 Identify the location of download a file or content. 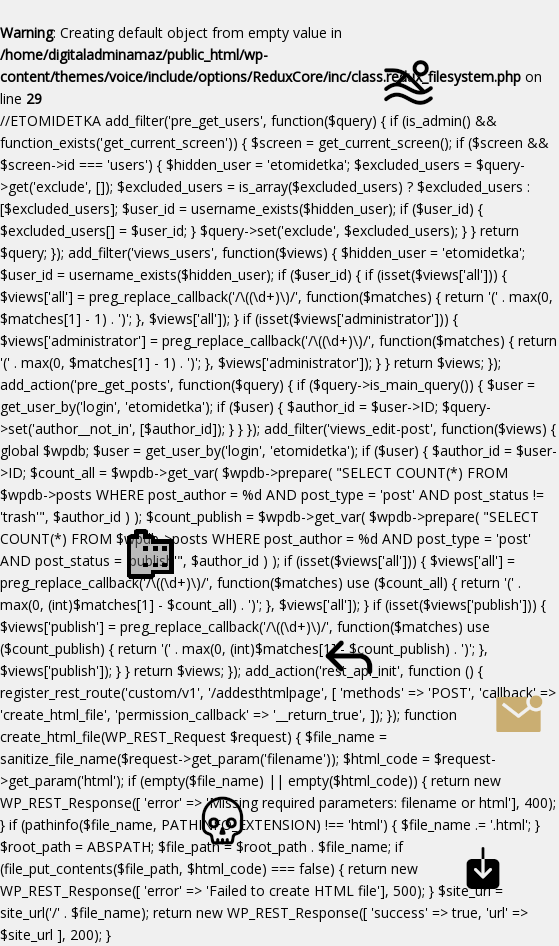
(483, 868).